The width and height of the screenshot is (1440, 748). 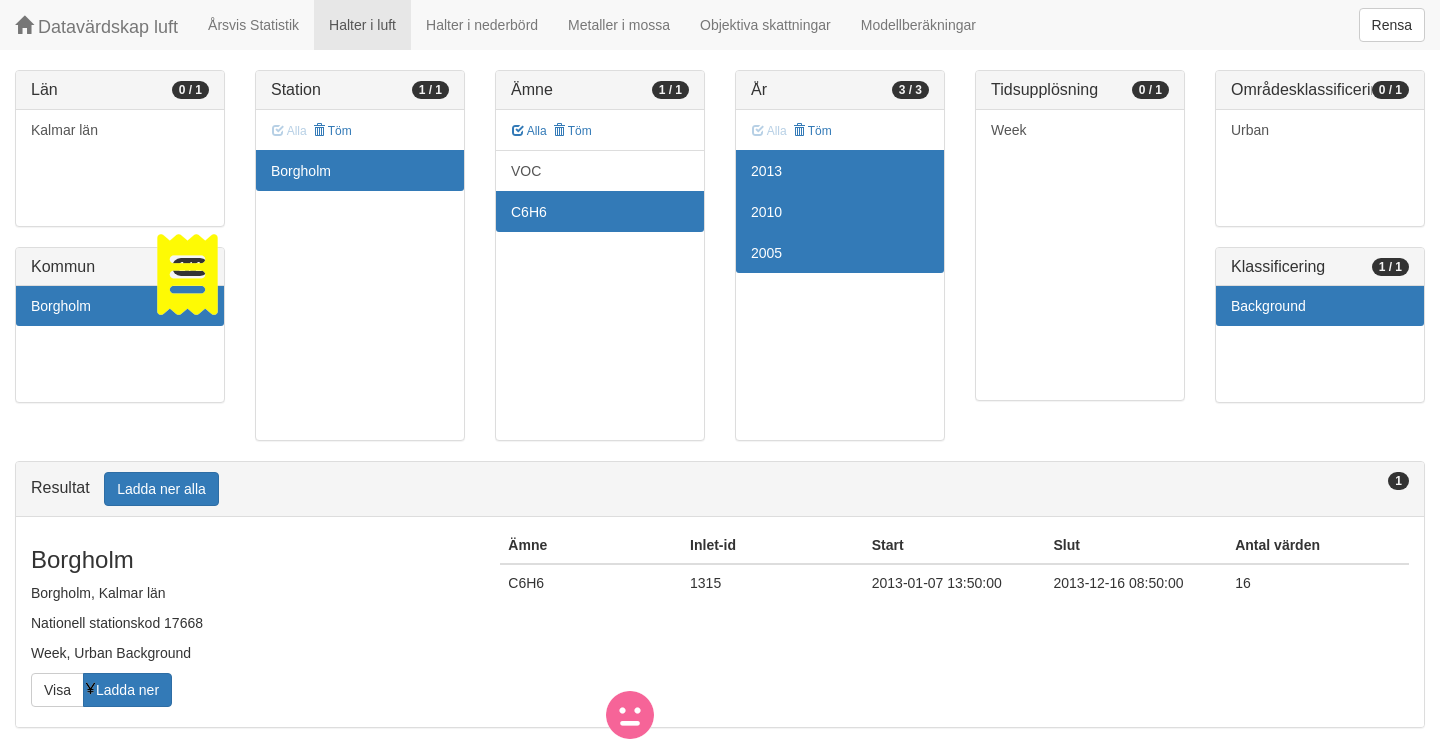 I want to click on indicates price or payment in Chinese yuan (renminbi), so click(x=90, y=688).